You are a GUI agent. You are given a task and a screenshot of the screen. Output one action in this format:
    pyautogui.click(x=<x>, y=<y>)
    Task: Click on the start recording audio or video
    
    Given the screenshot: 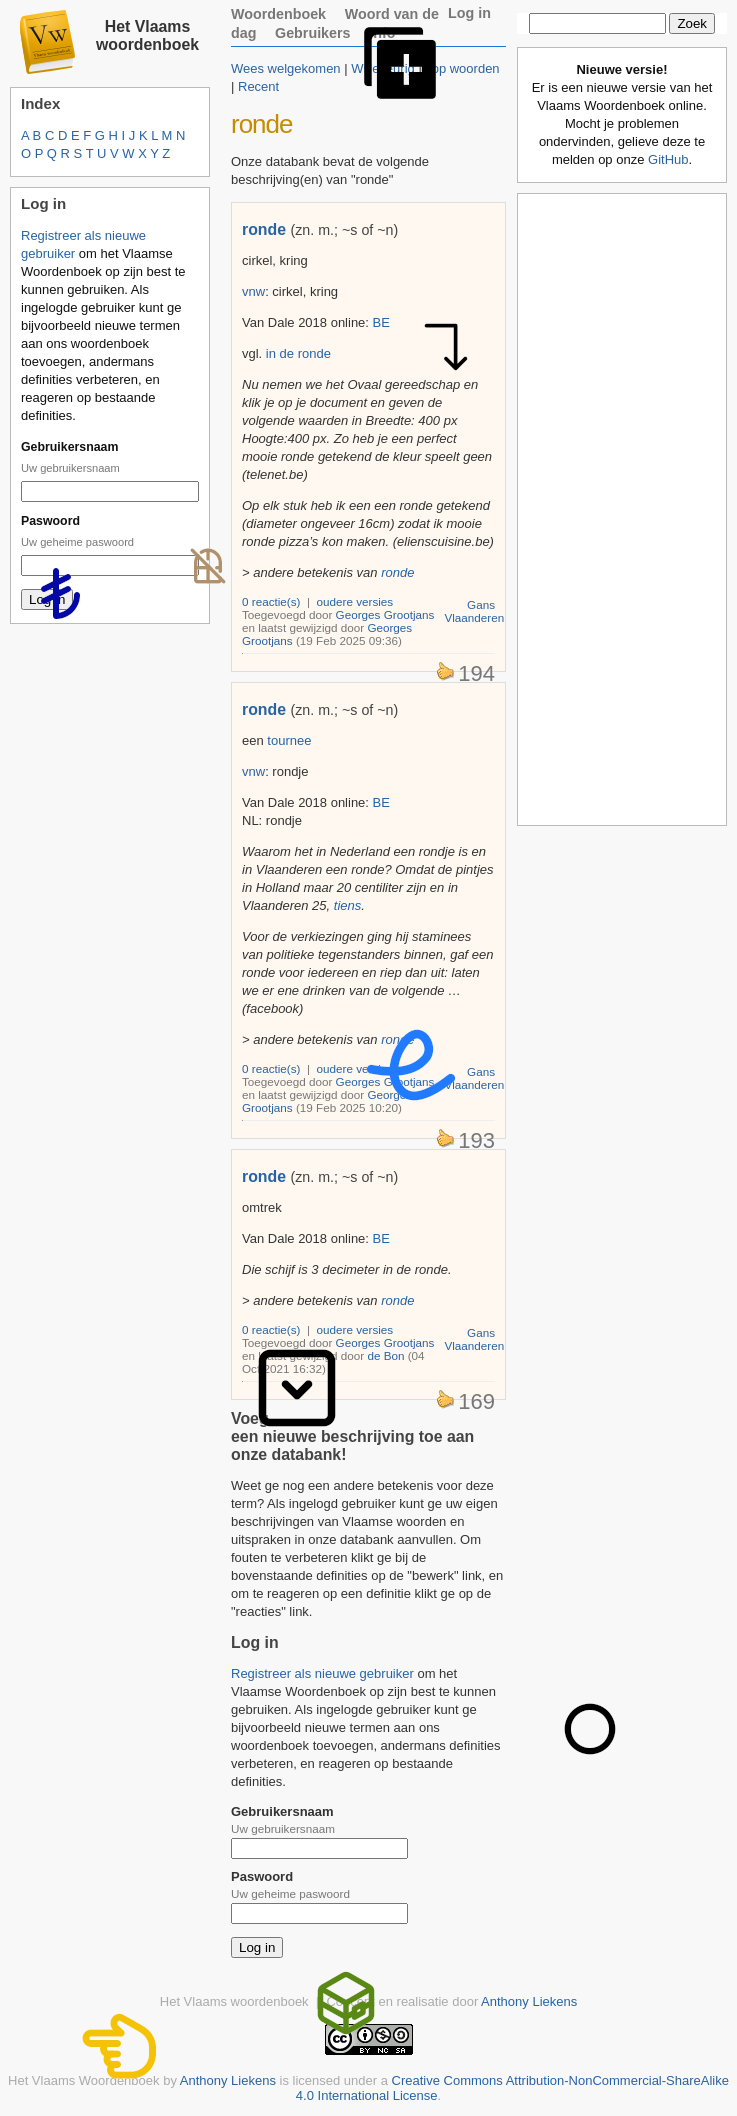 What is the action you would take?
    pyautogui.click(x=590, y=1729)
    